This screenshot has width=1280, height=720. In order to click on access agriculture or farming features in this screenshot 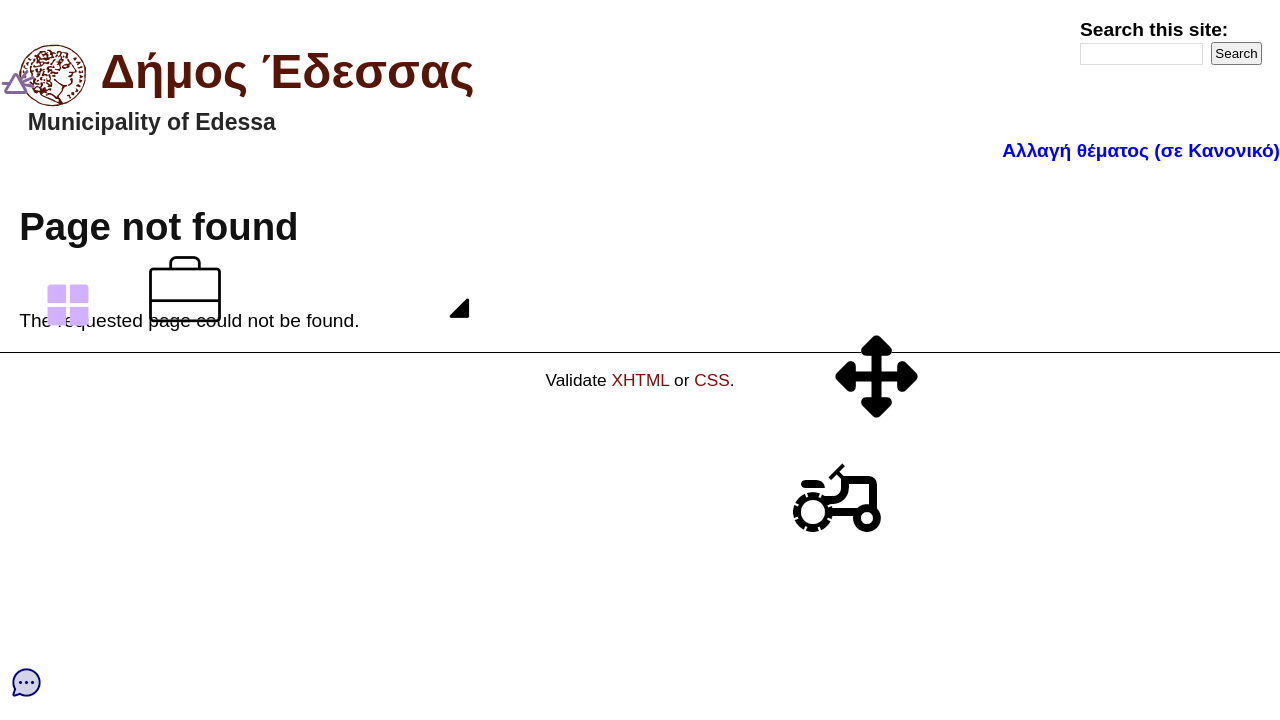, I will do `click(837, 500)`.